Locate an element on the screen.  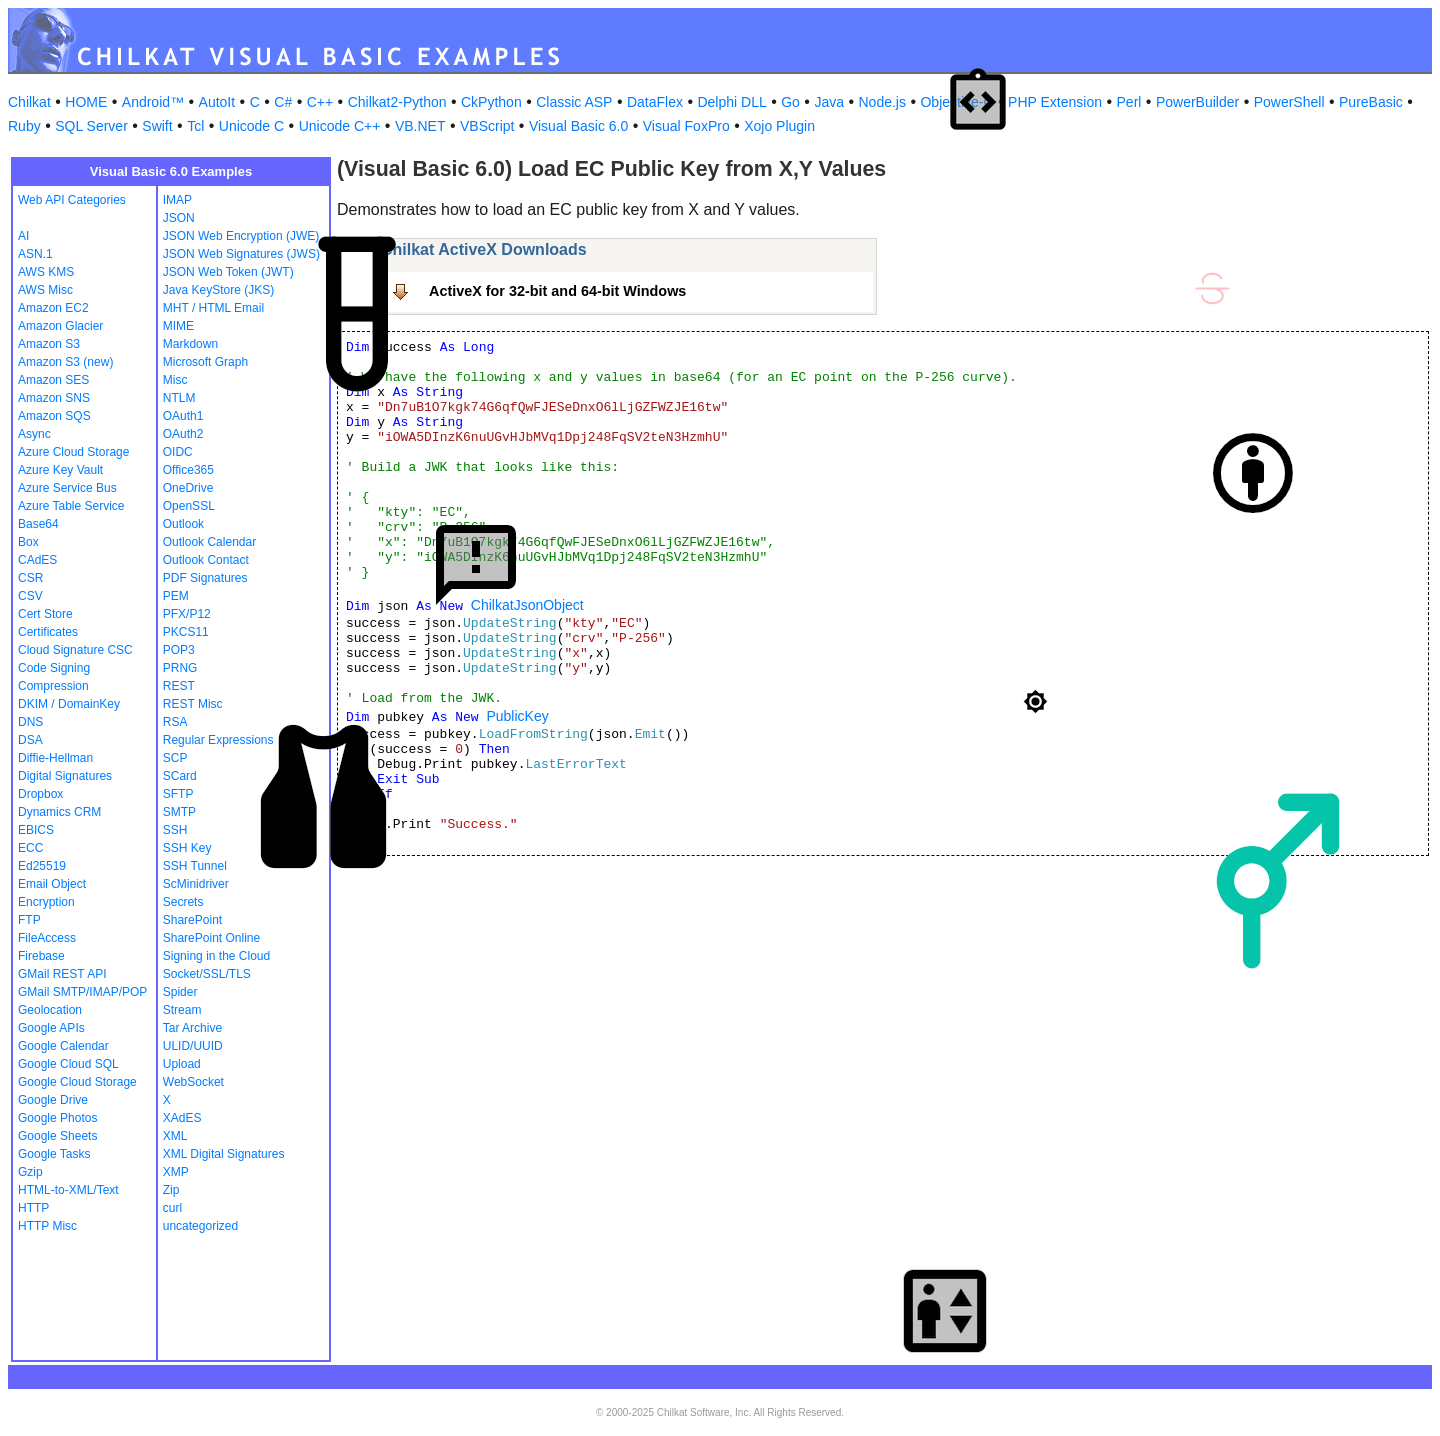
take the last right exit at the roundabout is located at coordinates (1278, 881).